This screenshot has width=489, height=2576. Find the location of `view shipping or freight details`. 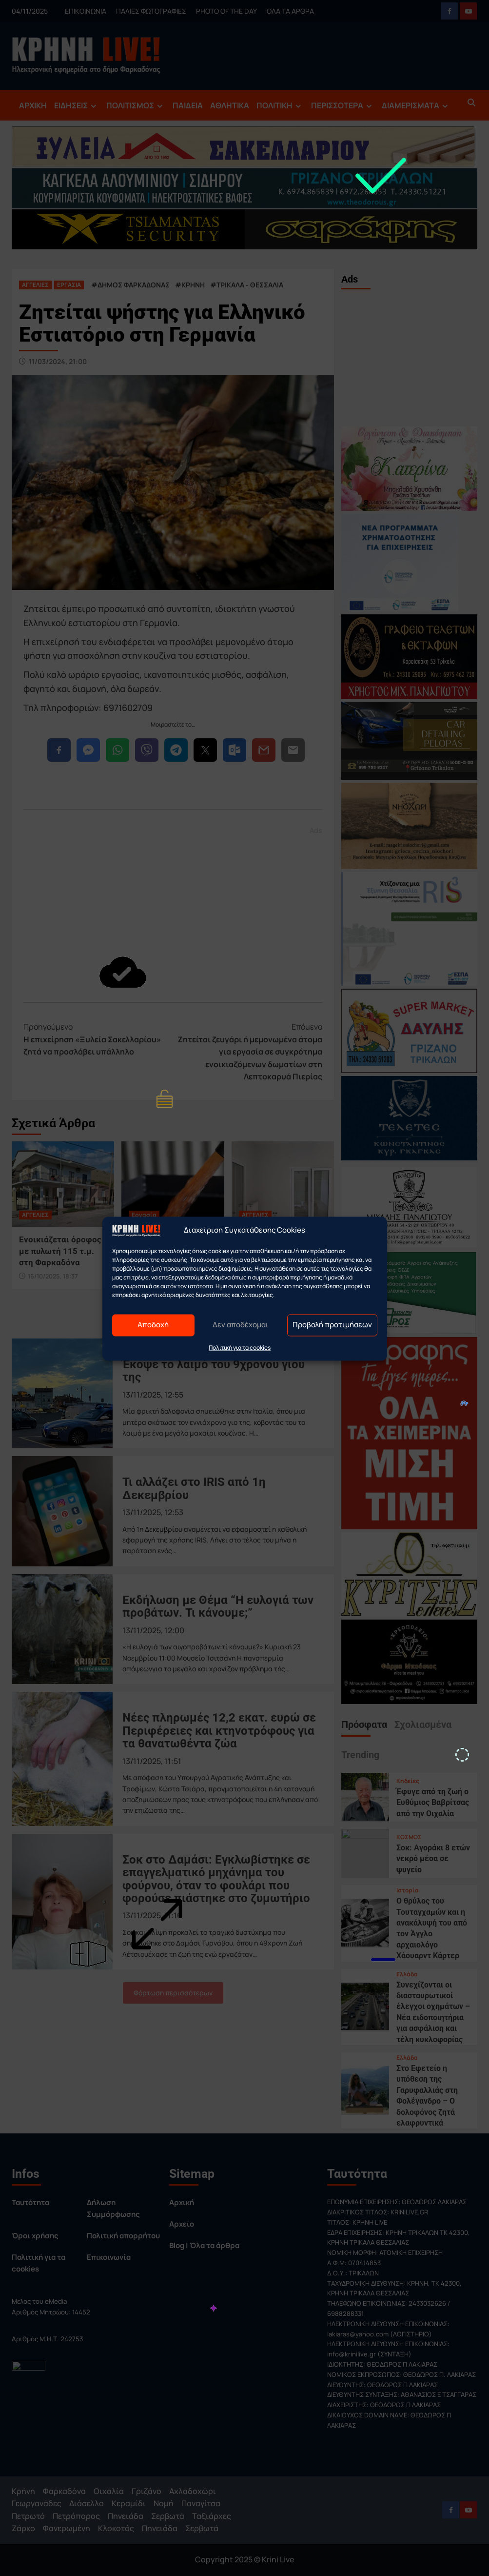

view shipping or freight details is located at coordinates (88, 1954).